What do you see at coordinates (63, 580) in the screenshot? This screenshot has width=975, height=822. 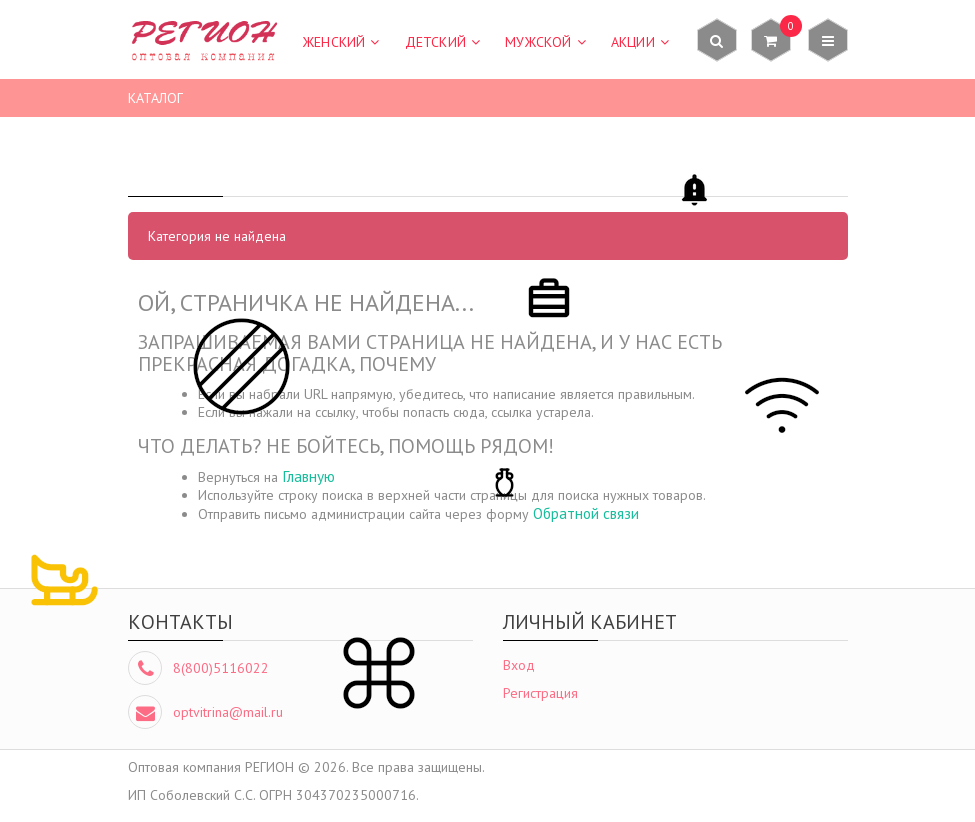 I see `seasonal holiday theme or decoration` at bounding box center [63, 580].